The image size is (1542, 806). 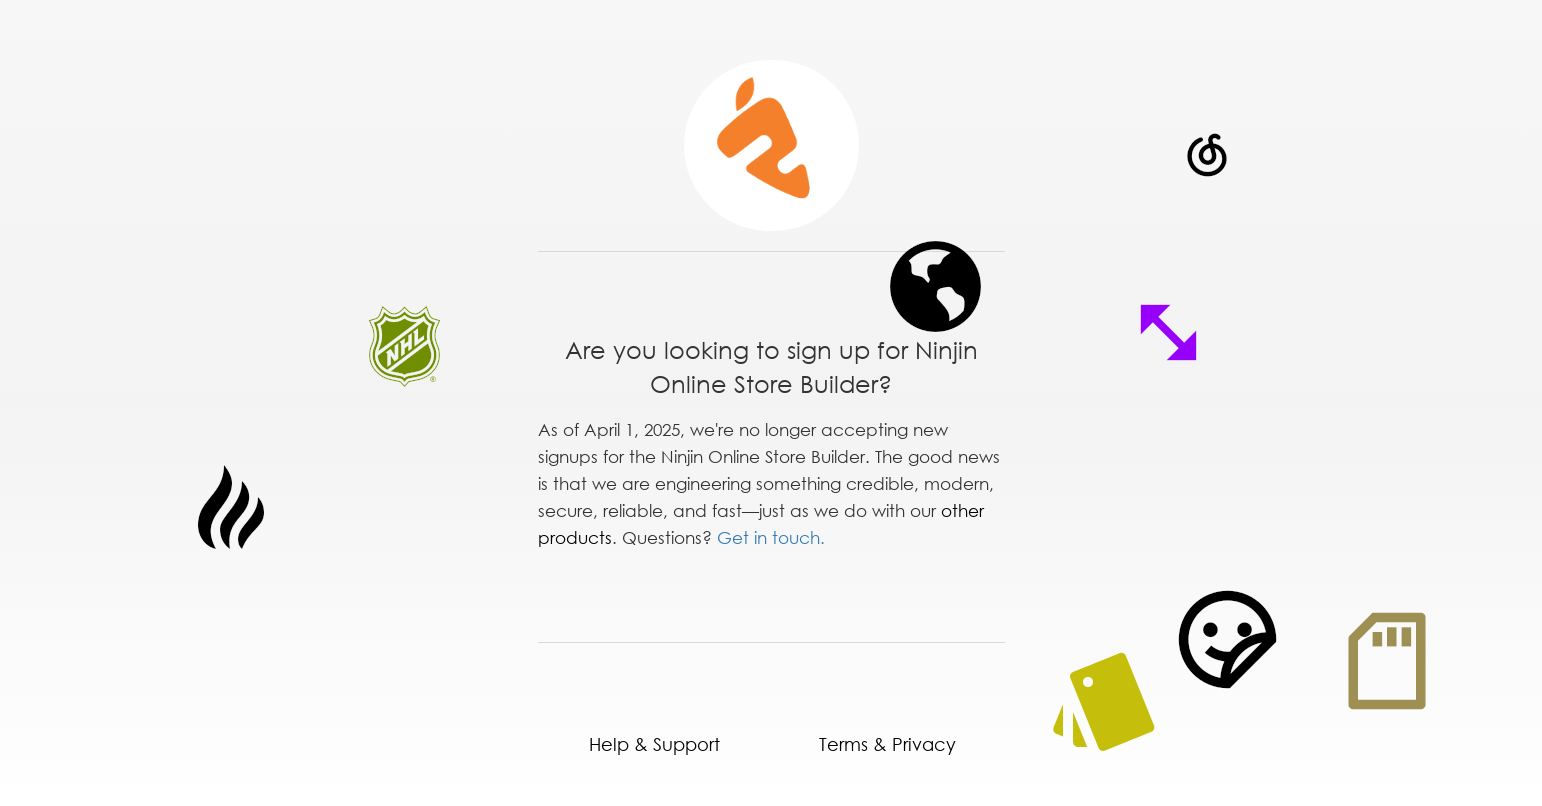 What do you see at coordinates (935, 286) in the screenshot?
I see `view global or worldwide settings` at bounding box center [935, 286].